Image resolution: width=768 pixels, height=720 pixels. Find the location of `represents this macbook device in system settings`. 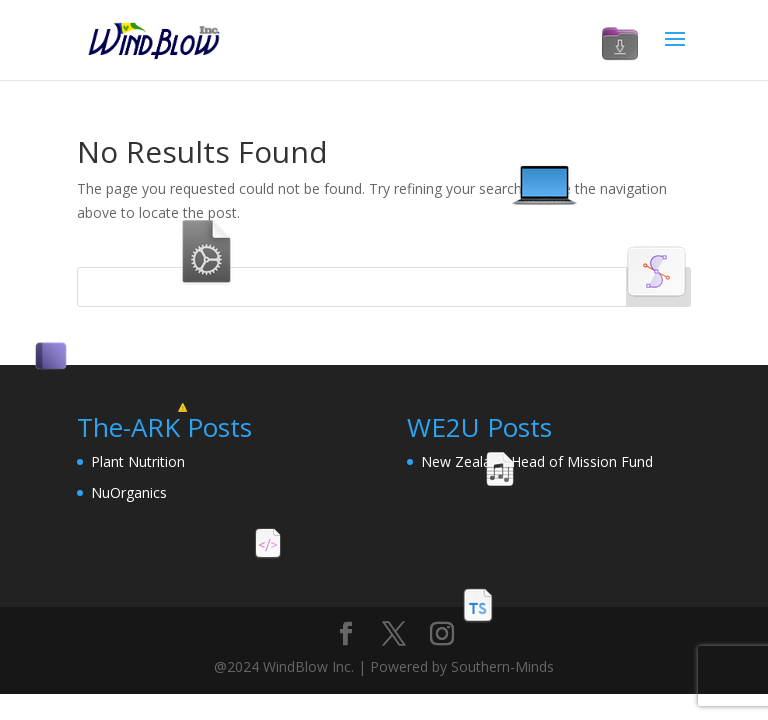

represents this macbook device in system settings is located at coordinates (544, 179).